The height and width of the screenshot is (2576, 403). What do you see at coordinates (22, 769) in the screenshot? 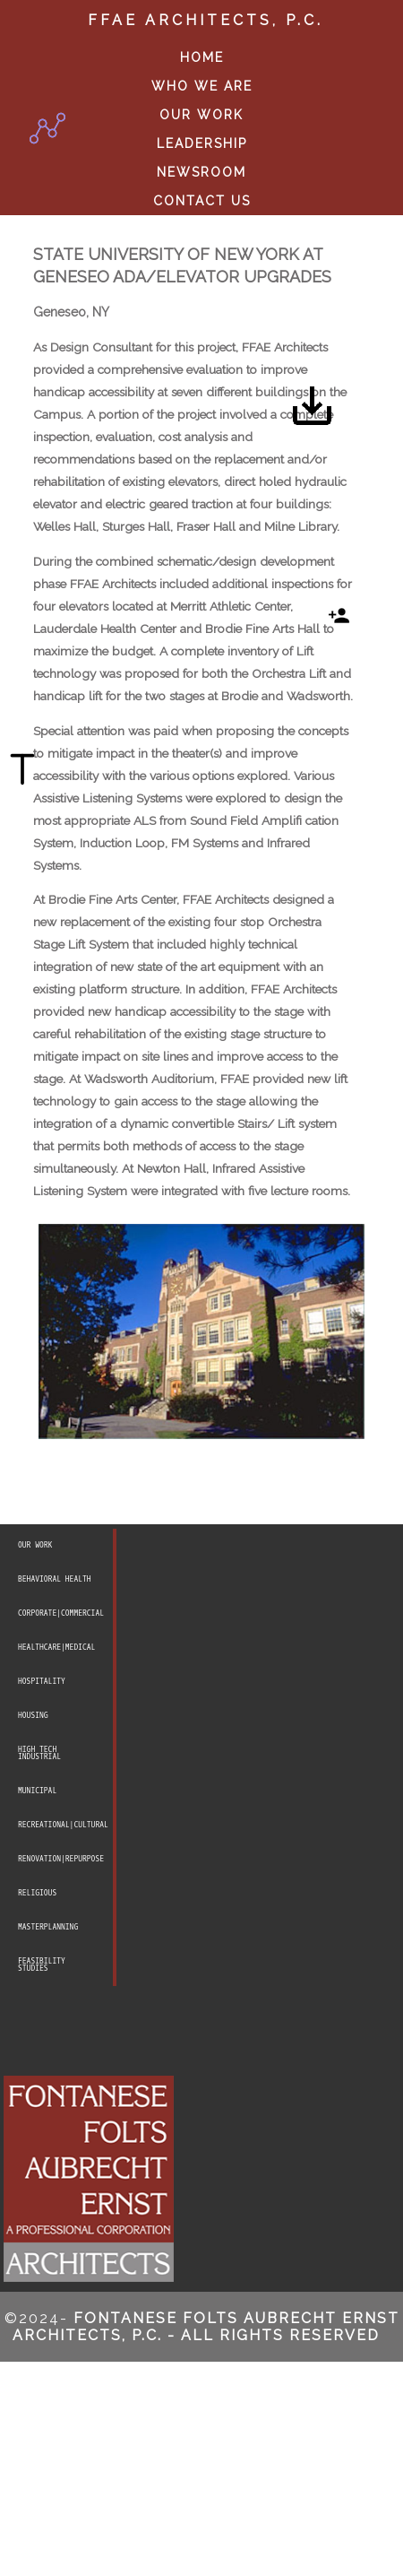
I see `text formatting tool for titles` at bounding box center [22, 769].